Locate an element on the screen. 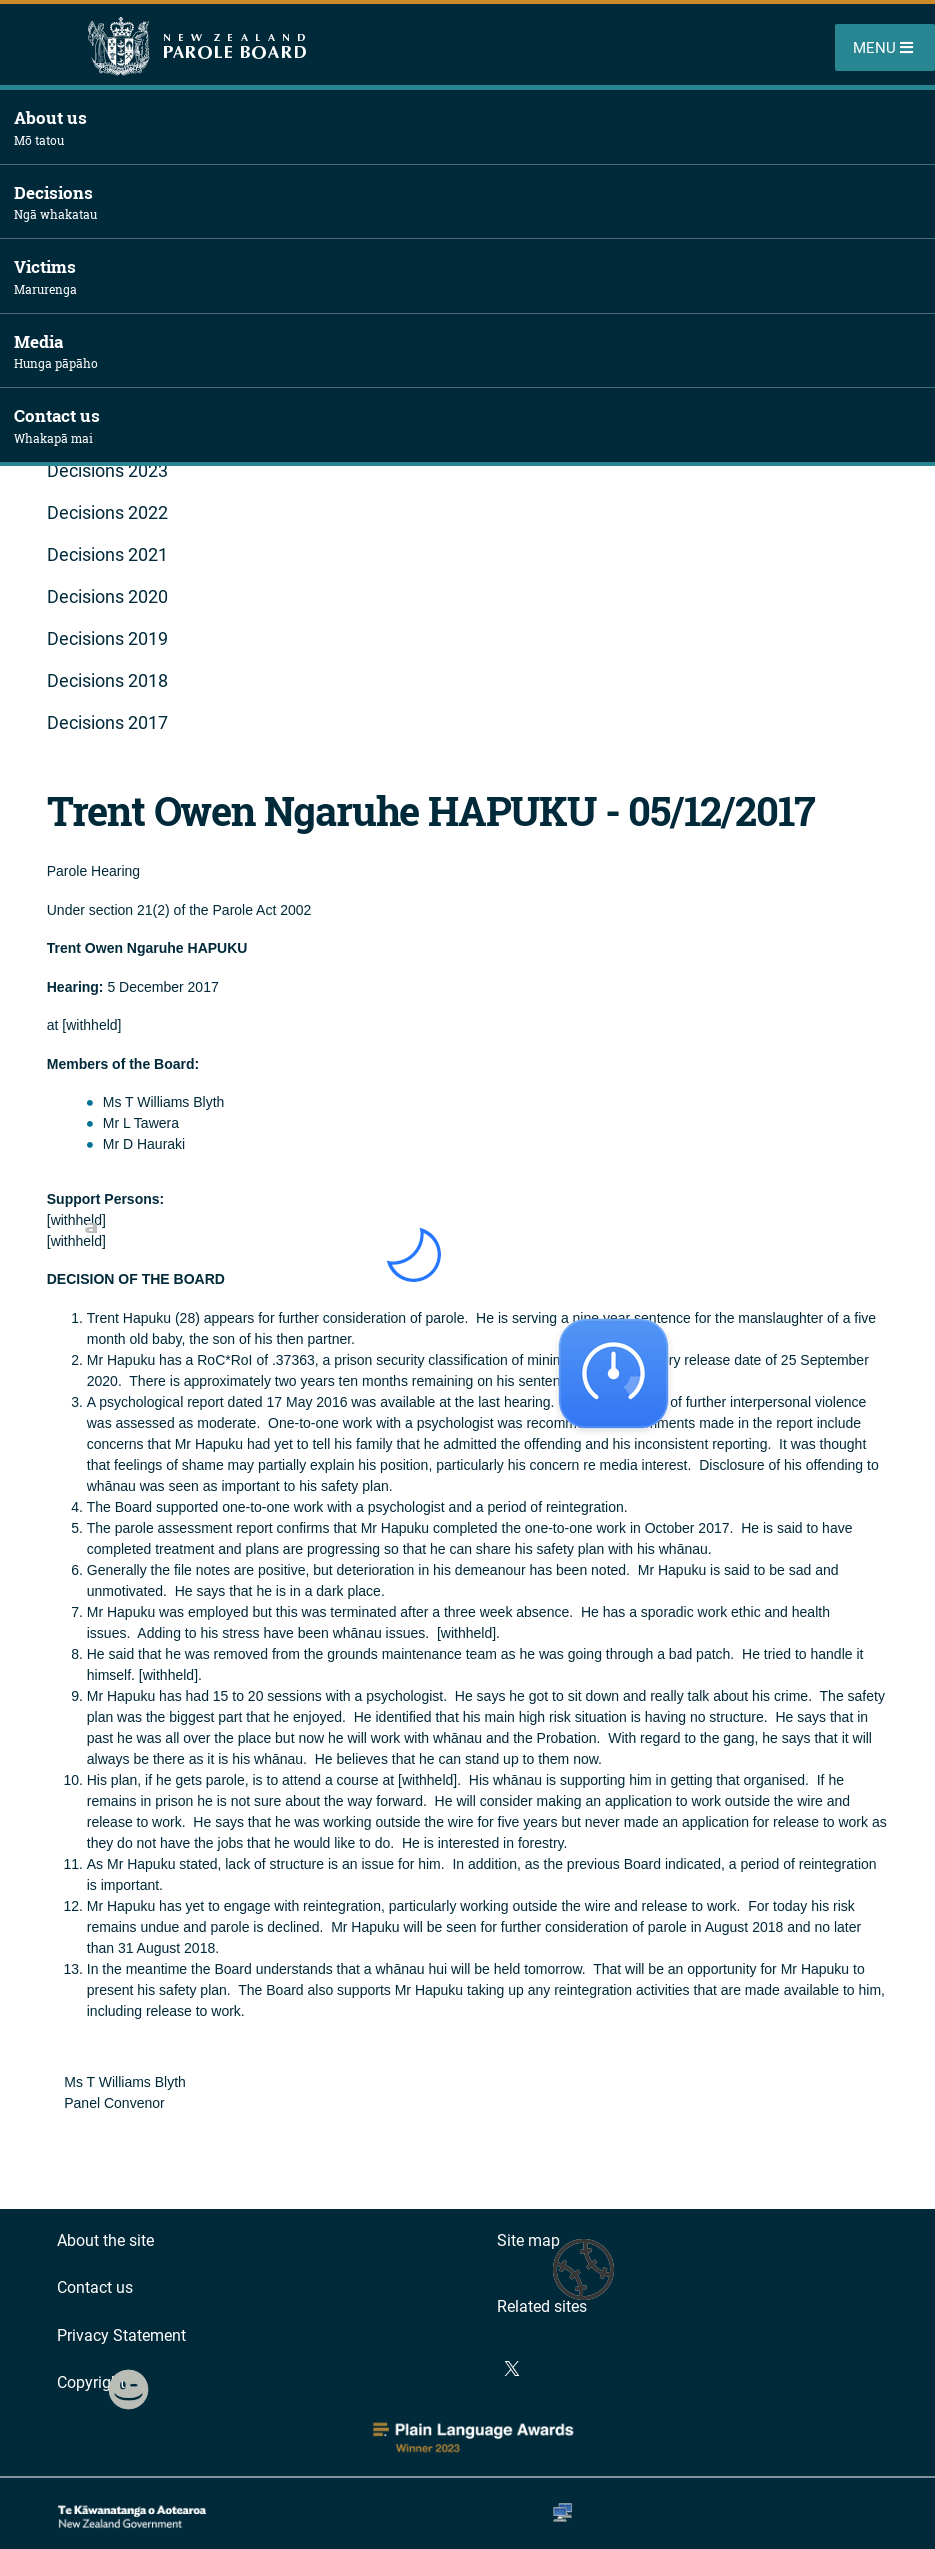  indicates network connection is idle with no active traffic is located at coordinates (562, 2512).